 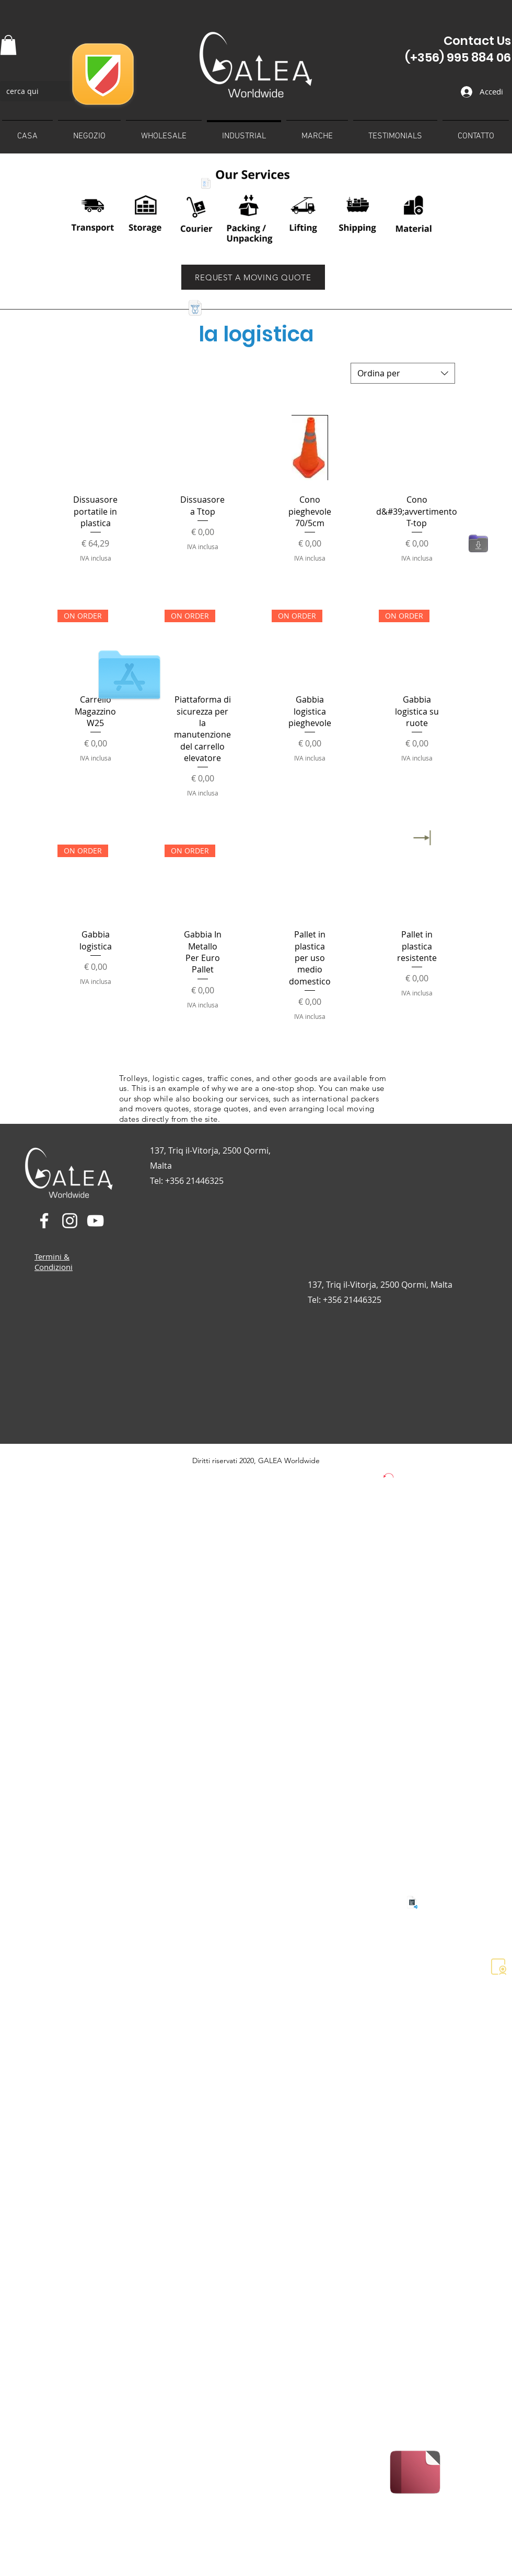 What do you see at coordinates (195, 307) in the screenshot?
I see `a perl programming language file` at bounding box center [195, 307].